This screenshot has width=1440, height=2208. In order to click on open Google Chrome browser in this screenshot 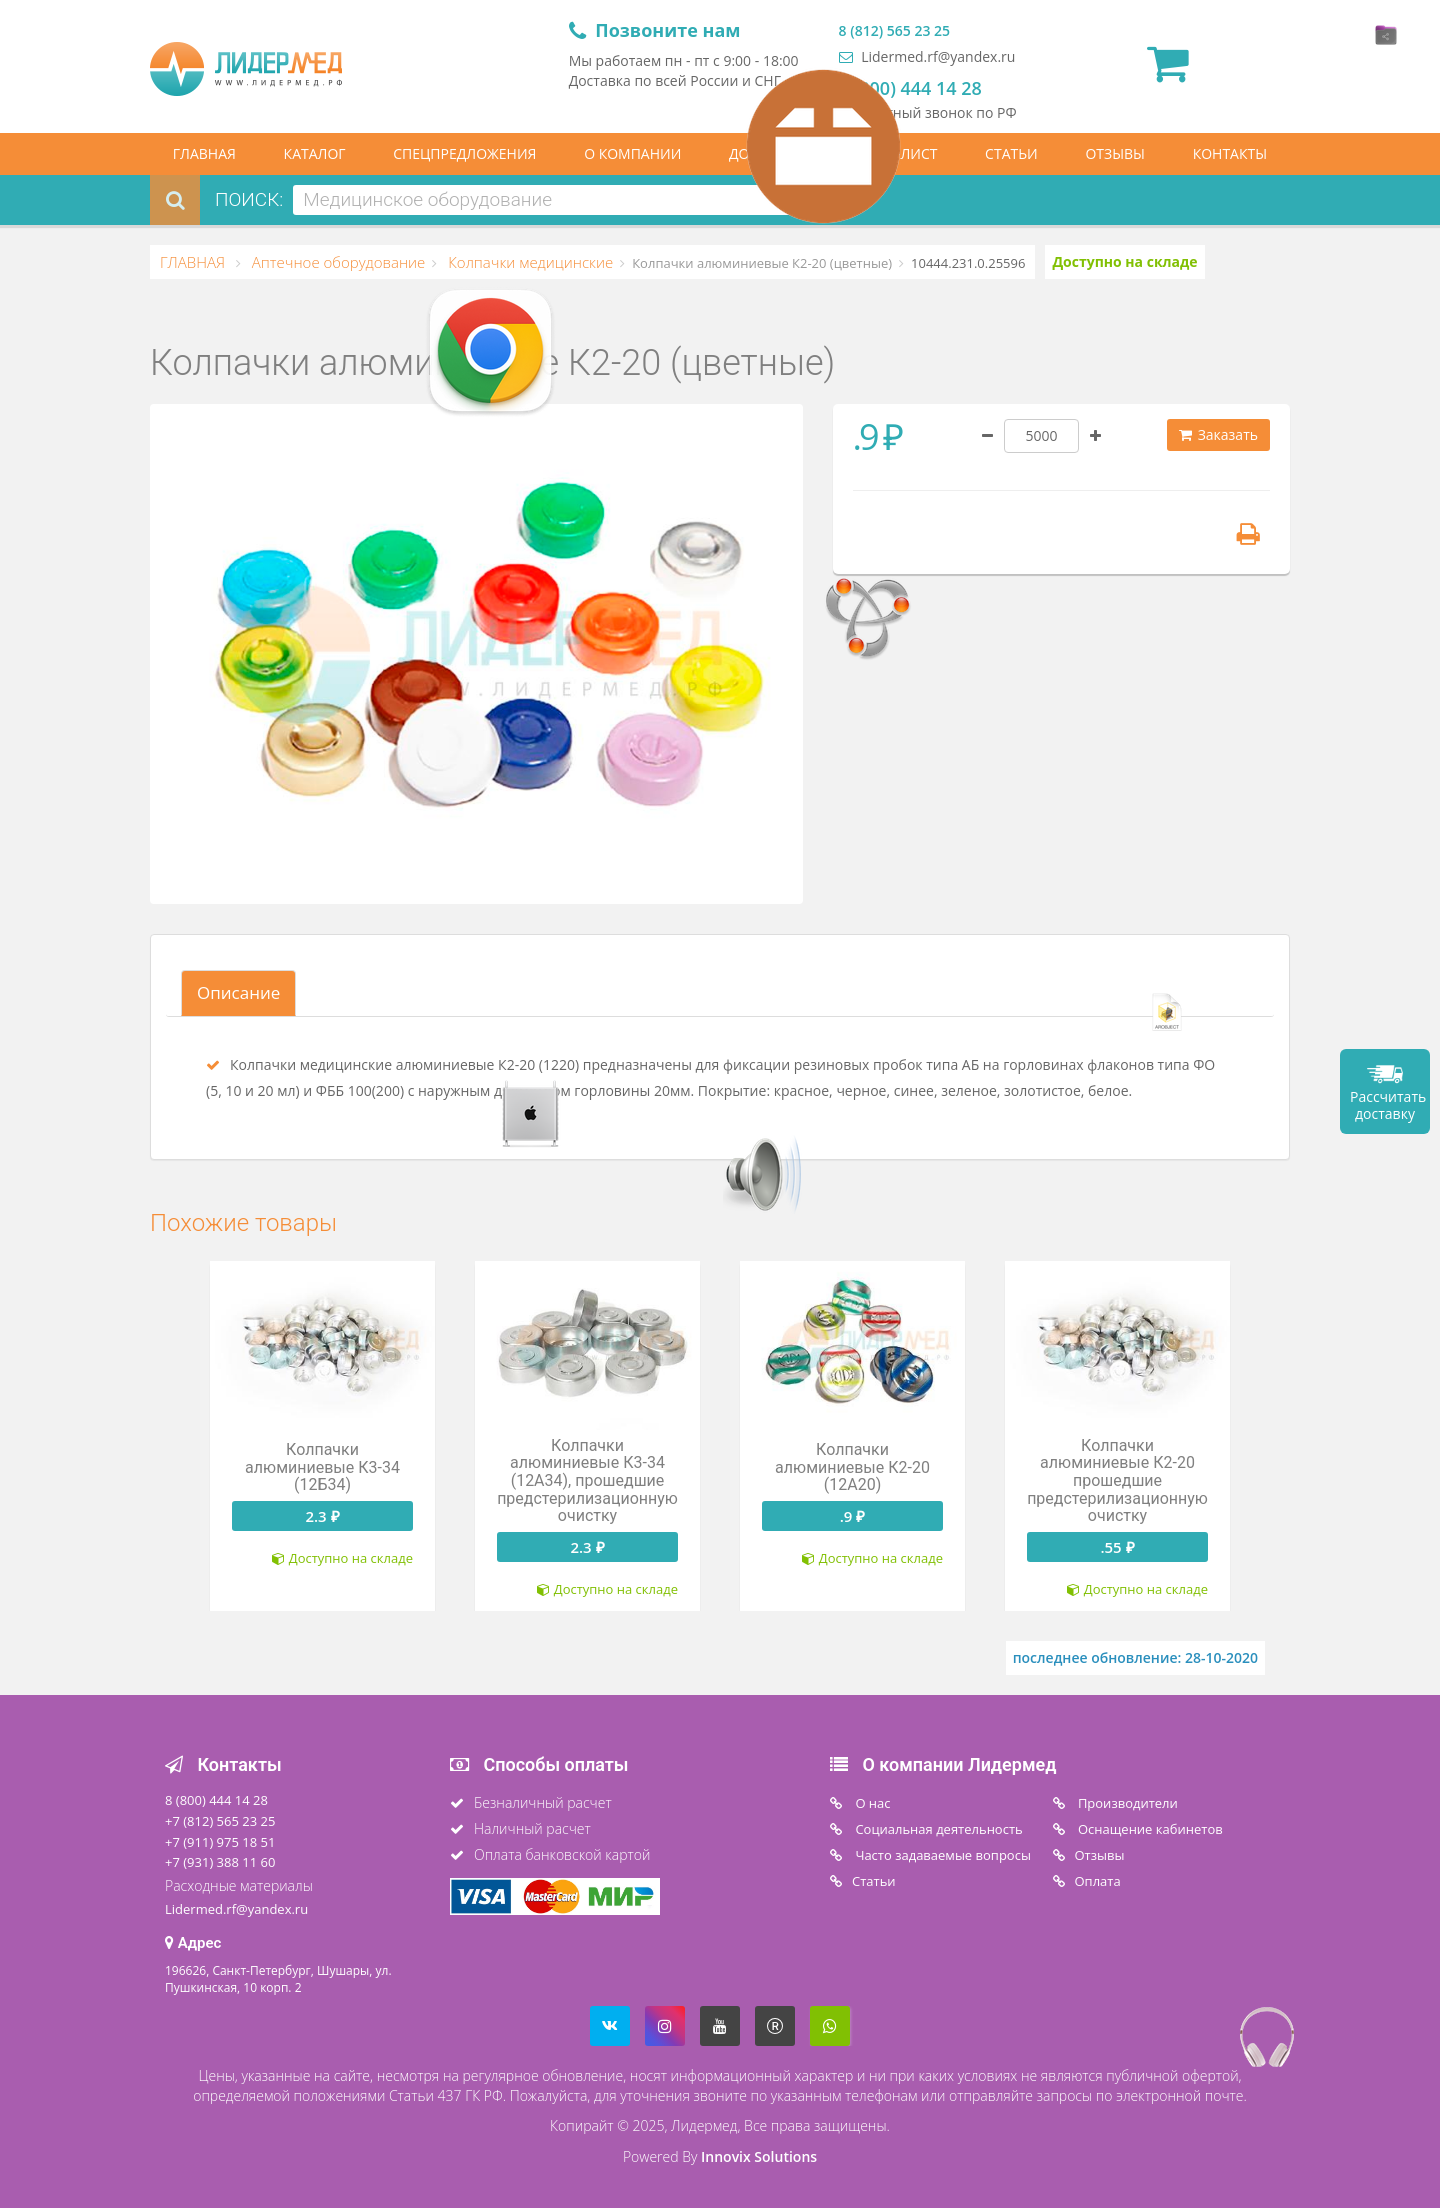, I will do `click(490, 350)`.